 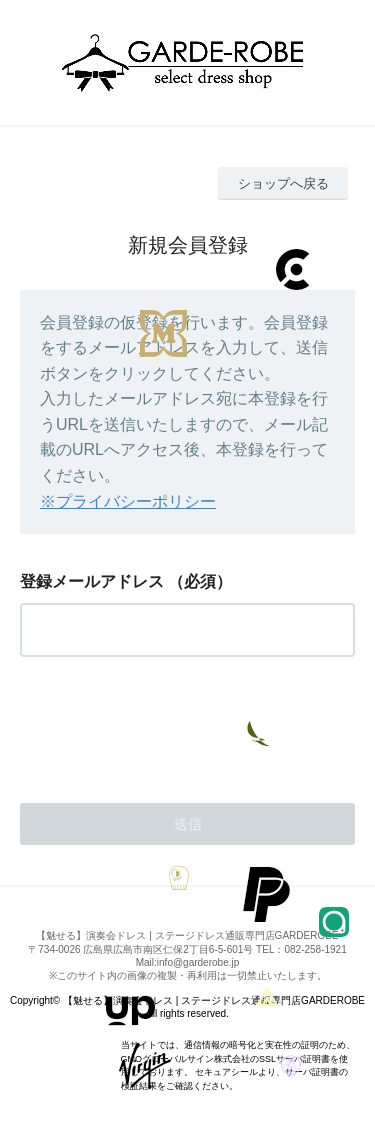 What do you see at coordinates (163, 333) in the screenshot?
I see `müller brand logo` at bounding box center [163, 333].